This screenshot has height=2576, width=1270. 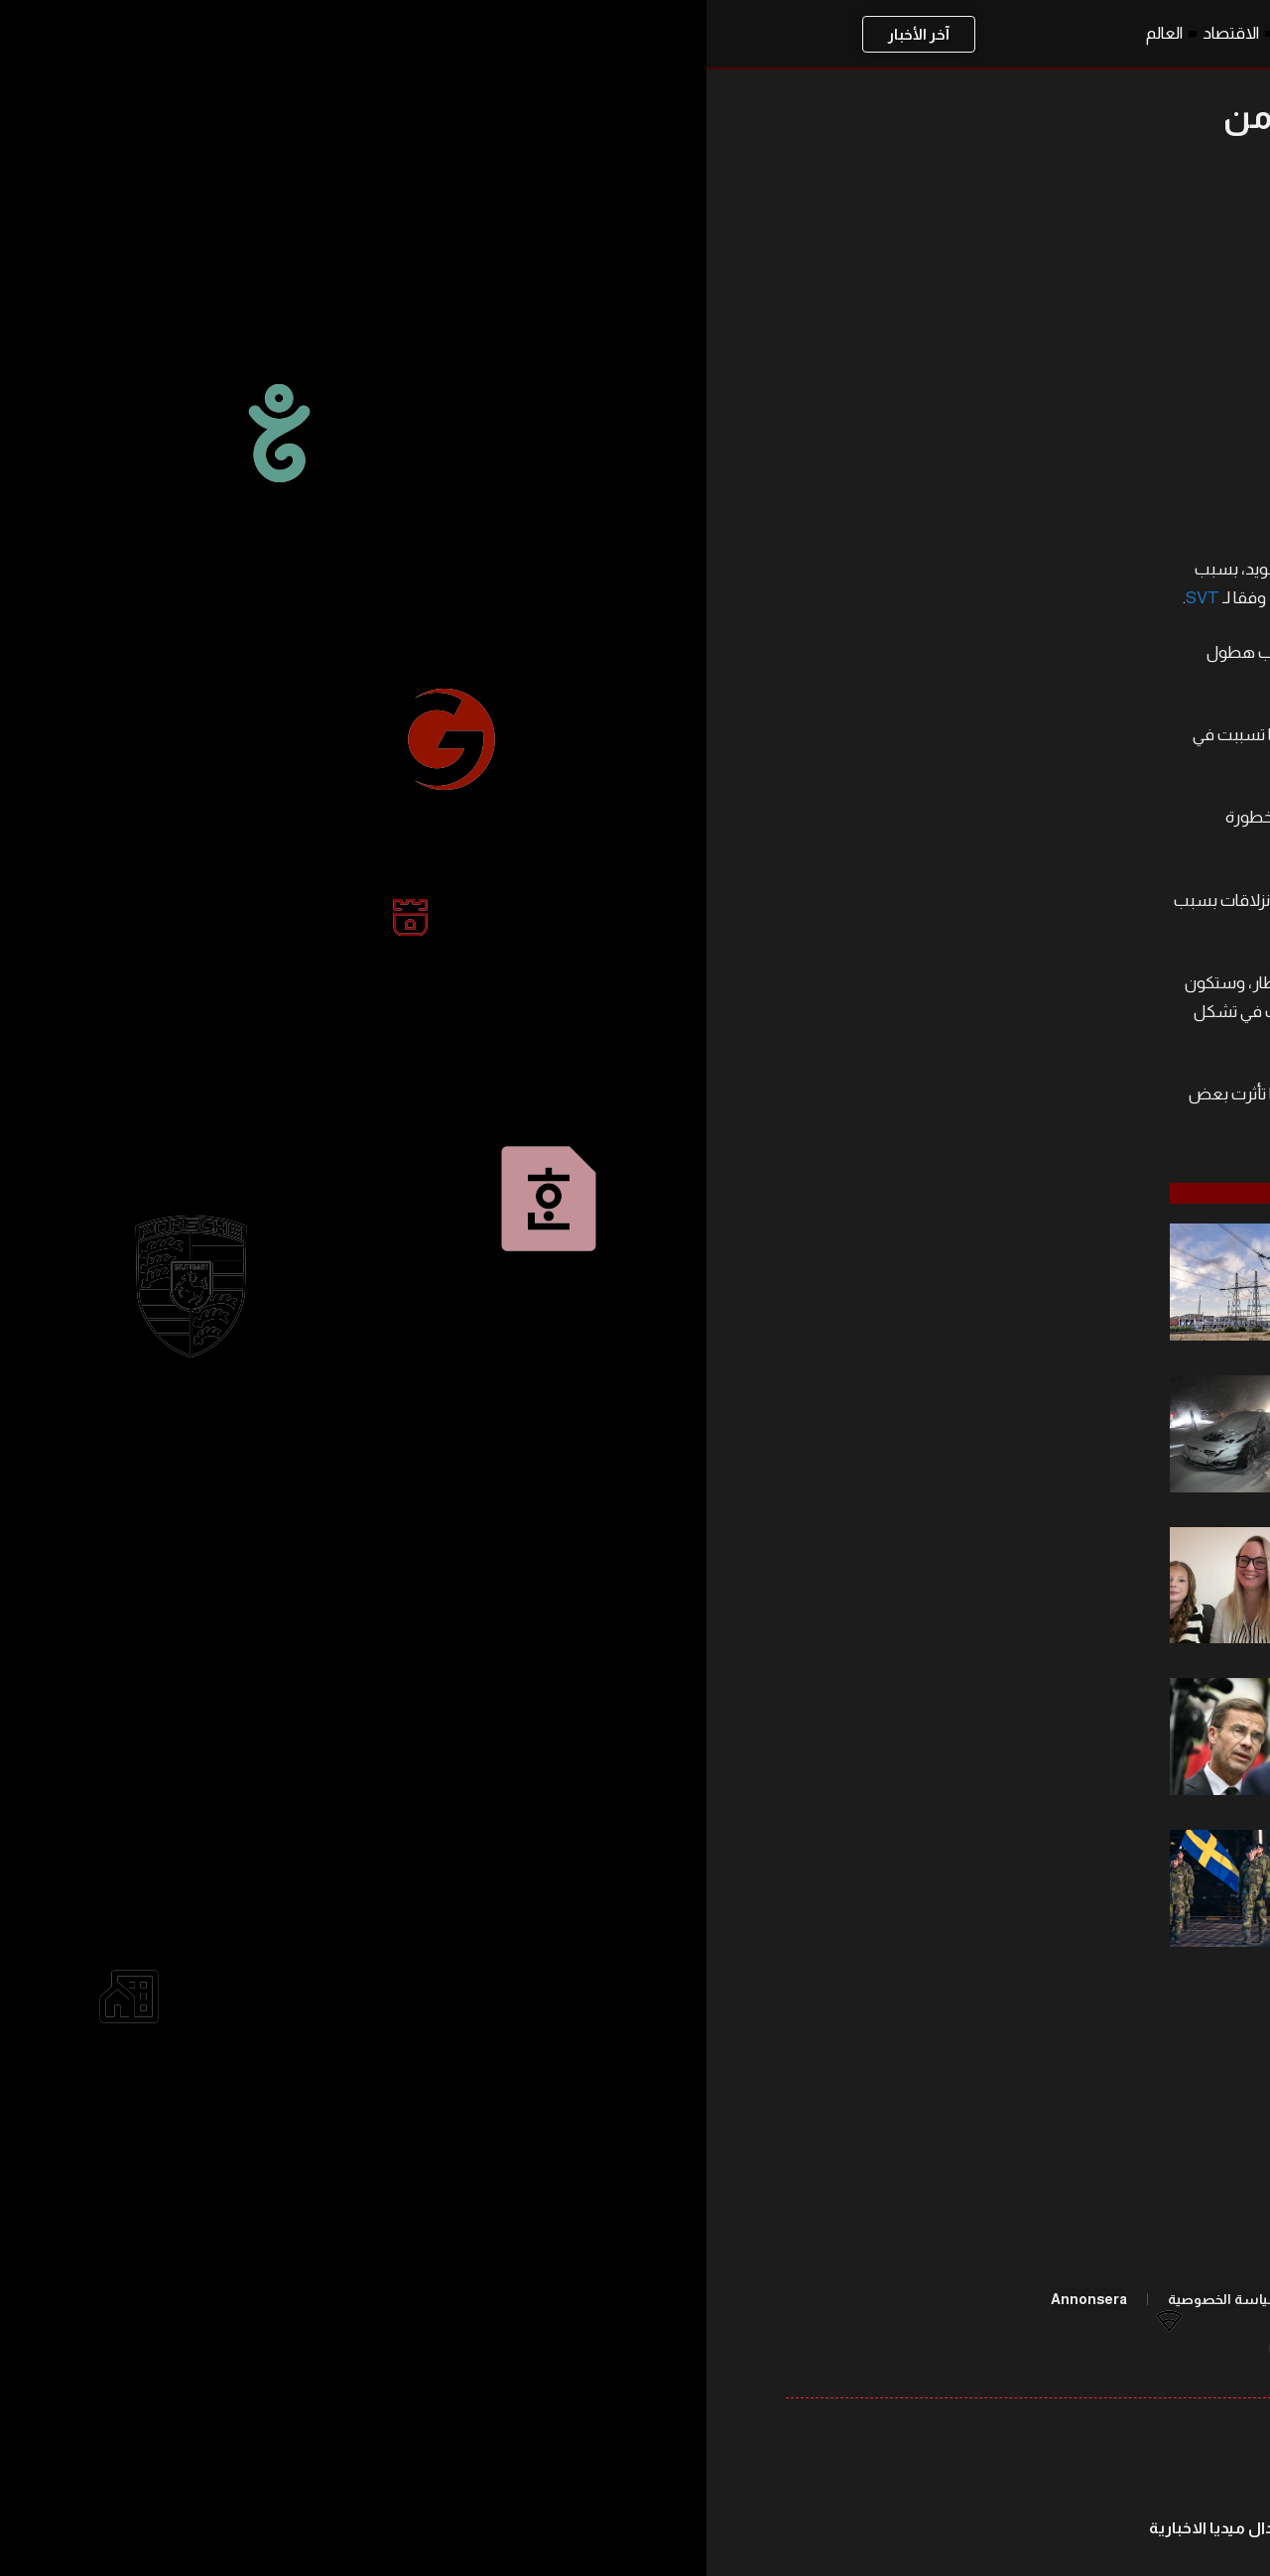 What do you see at coordinates (190, 1286) in the screenshot?
I see `porsche brand logo` at bounding box center [190, 1286].